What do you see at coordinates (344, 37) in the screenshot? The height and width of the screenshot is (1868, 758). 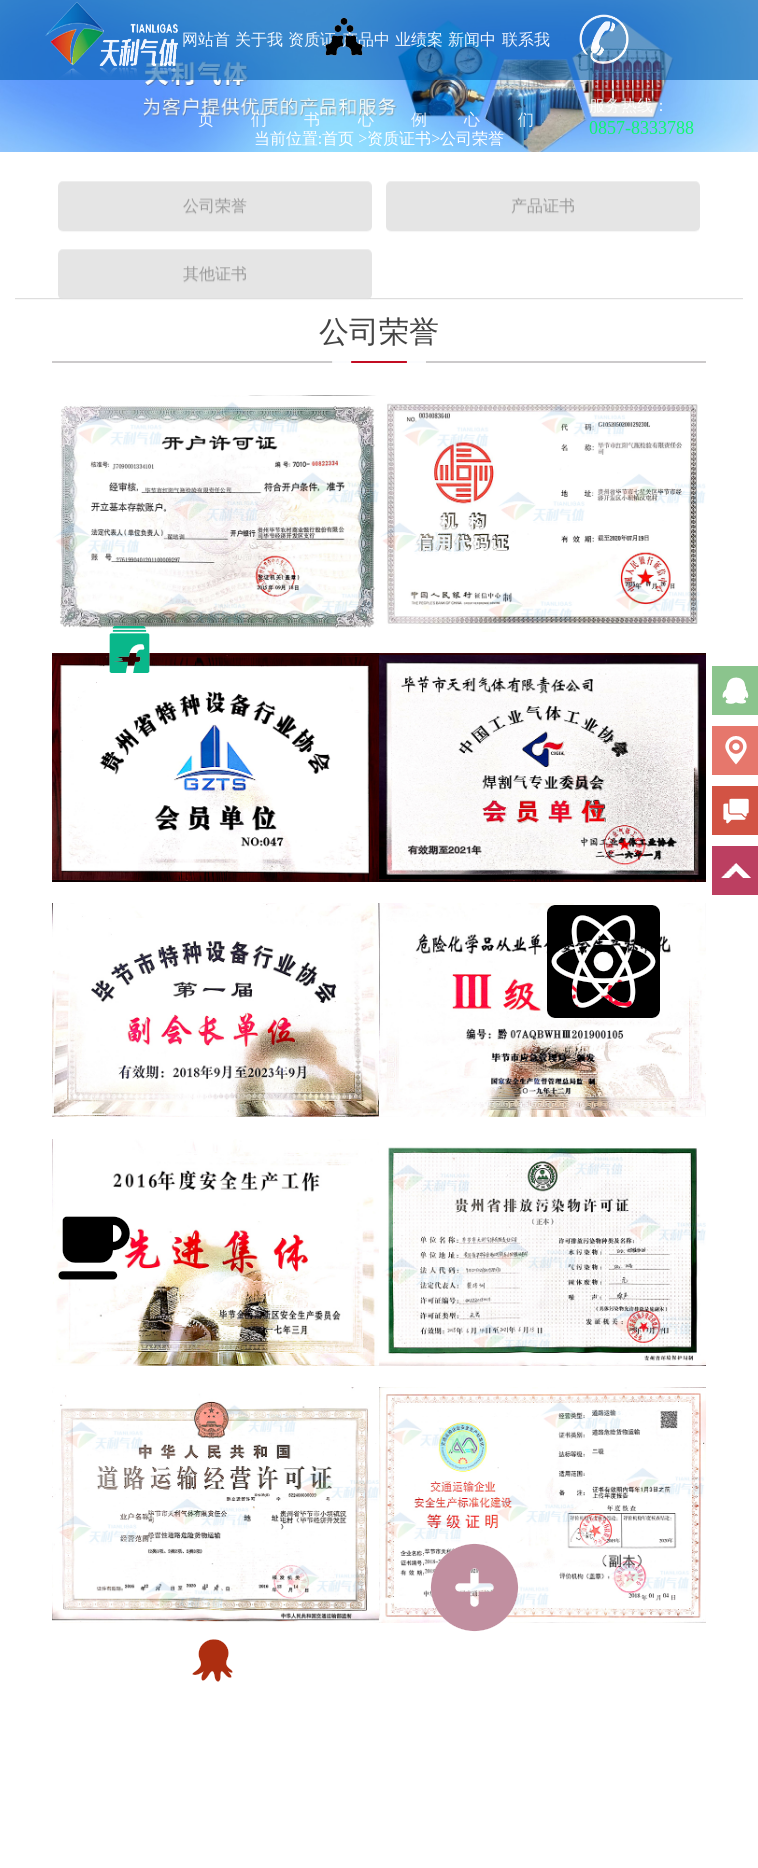 I see `indicates holiday or christmas-themed content` at bounding box center [344, 37].